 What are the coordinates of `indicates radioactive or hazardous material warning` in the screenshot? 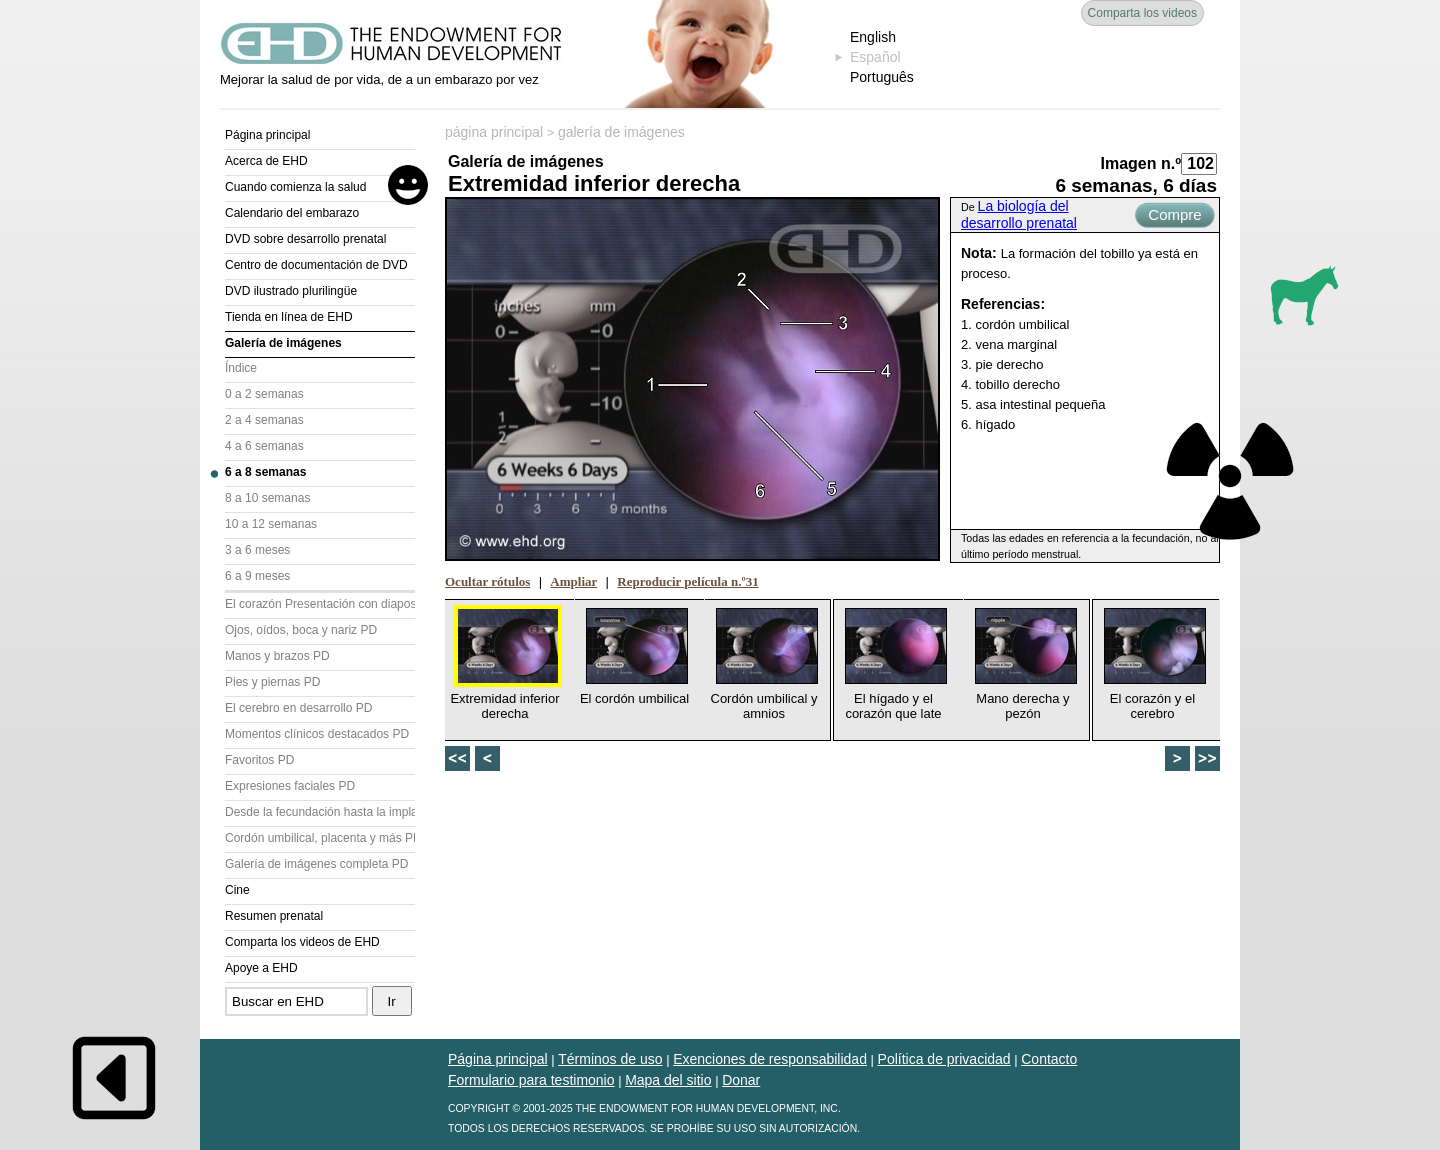 It's located at (1230, 476).